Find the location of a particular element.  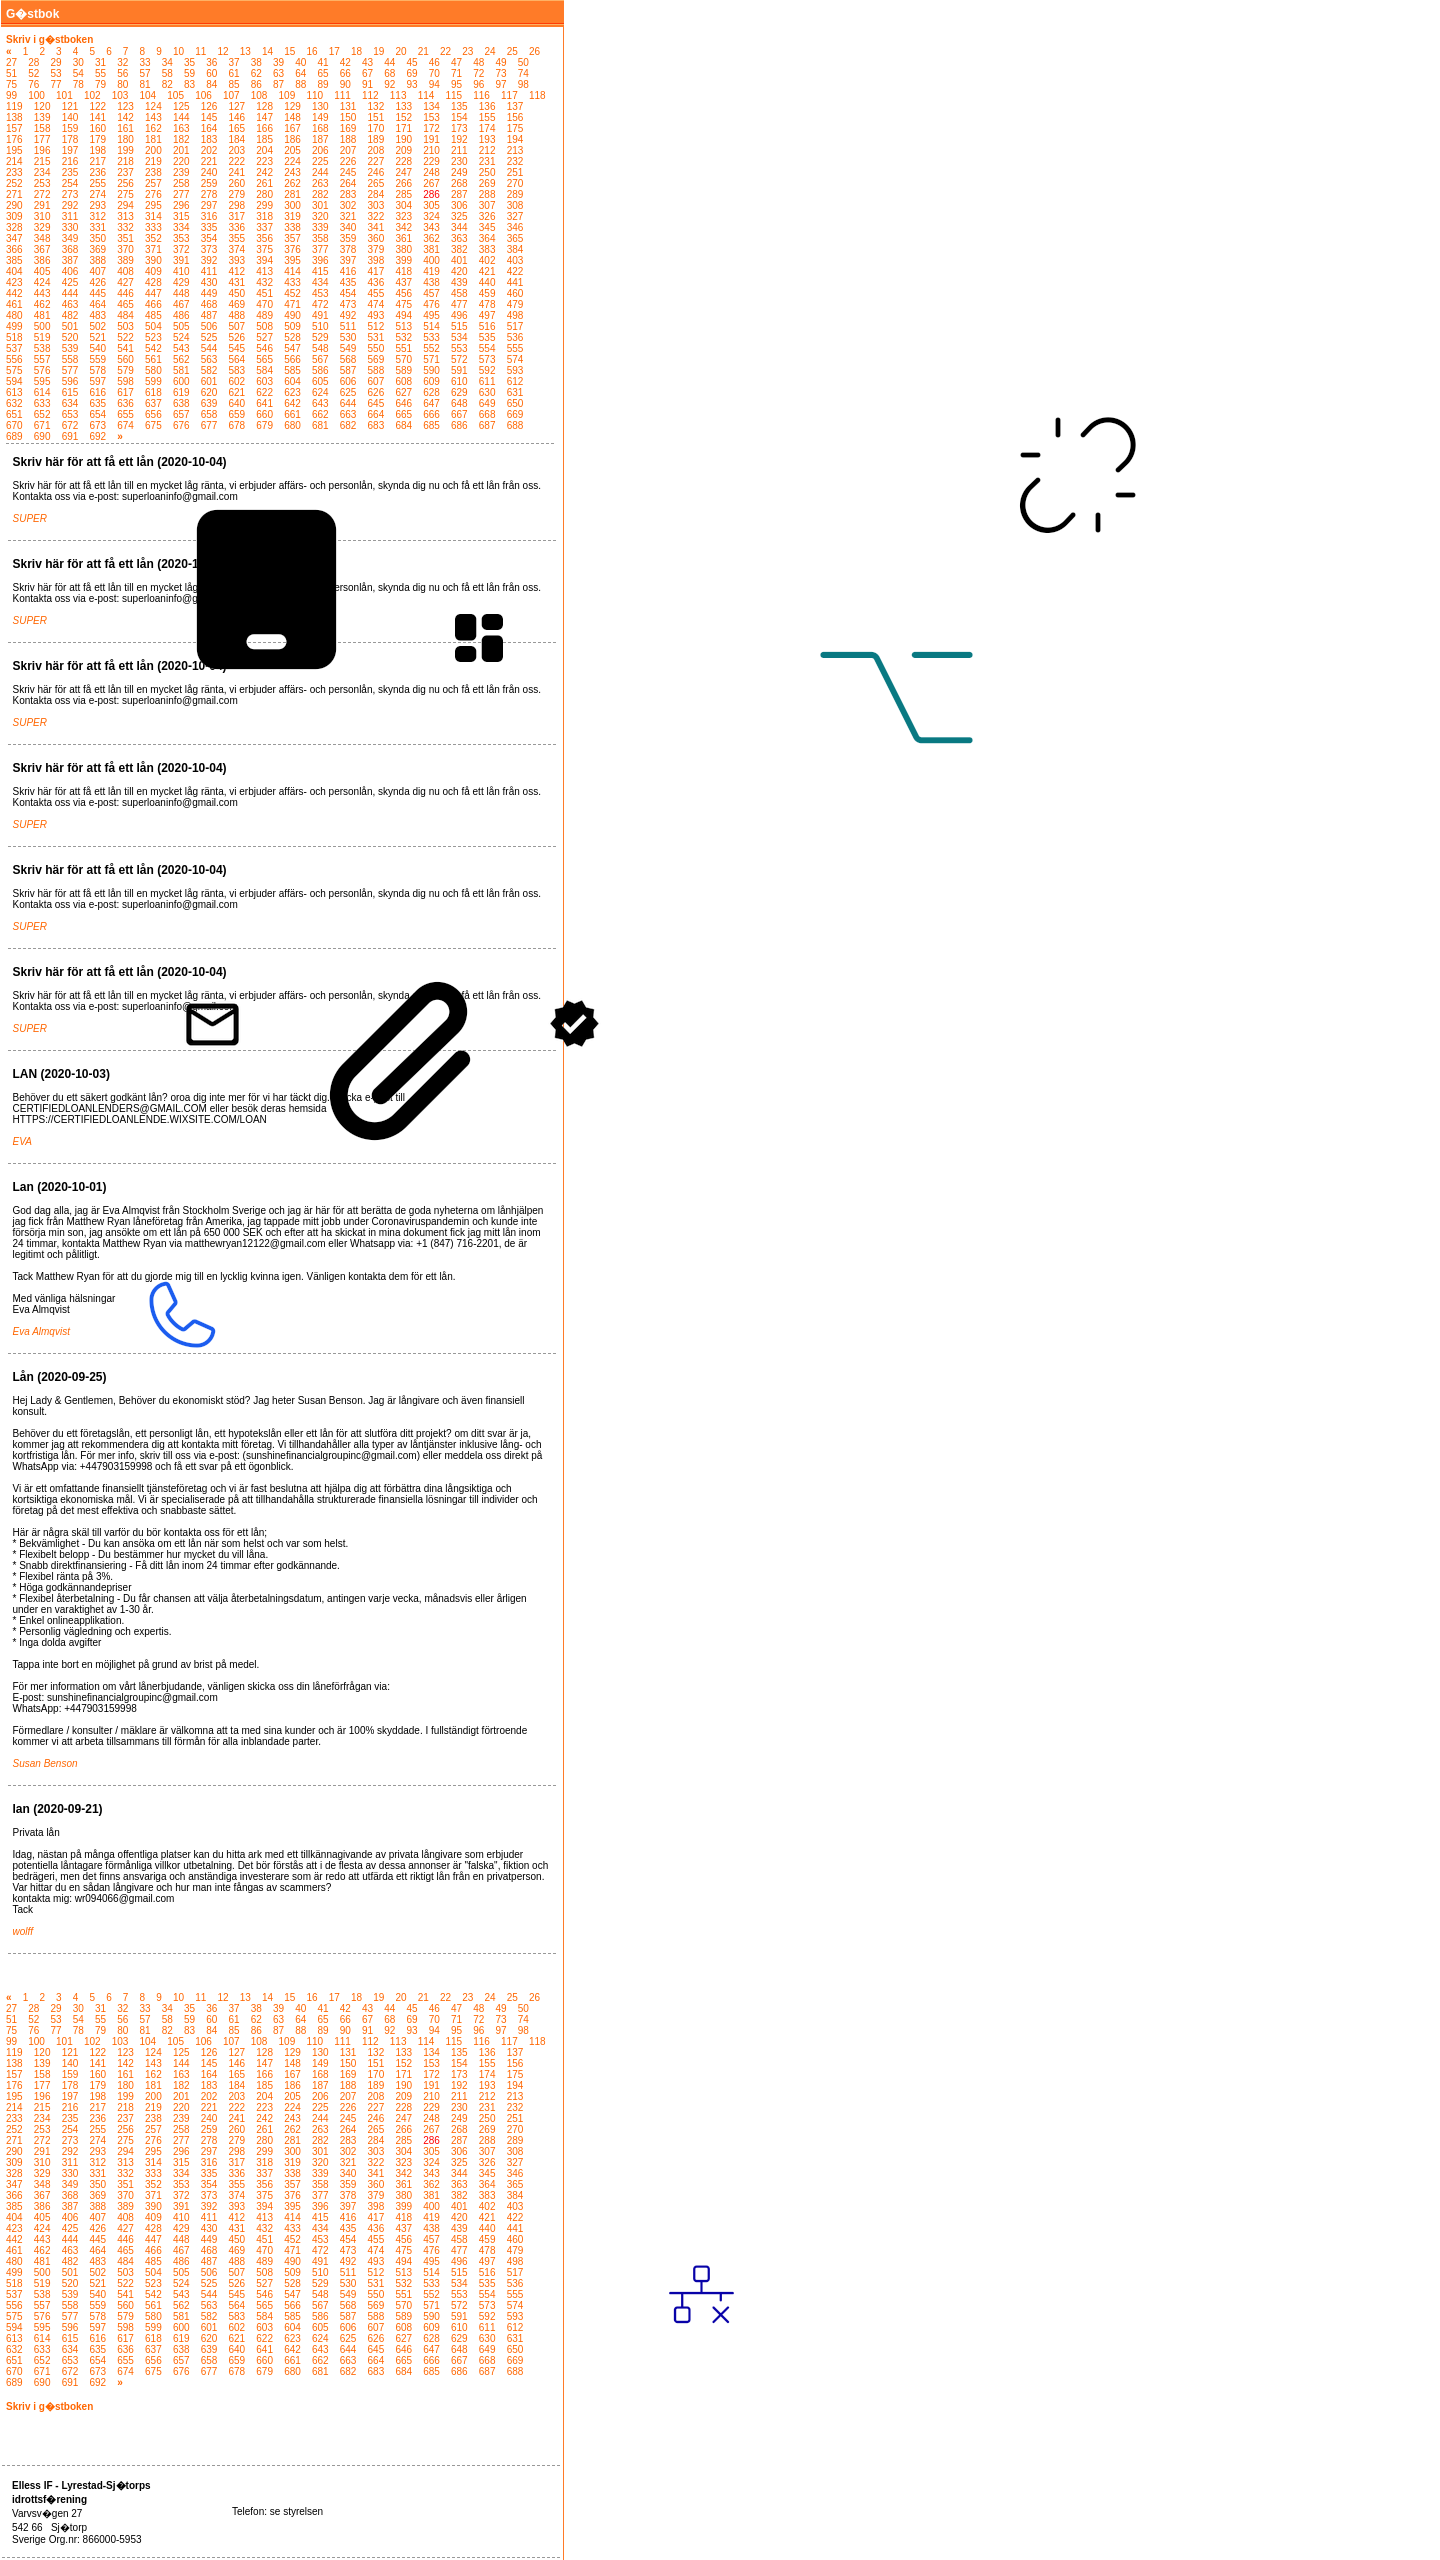

unlink or disconnect items is located at coordinates (1078, 475).